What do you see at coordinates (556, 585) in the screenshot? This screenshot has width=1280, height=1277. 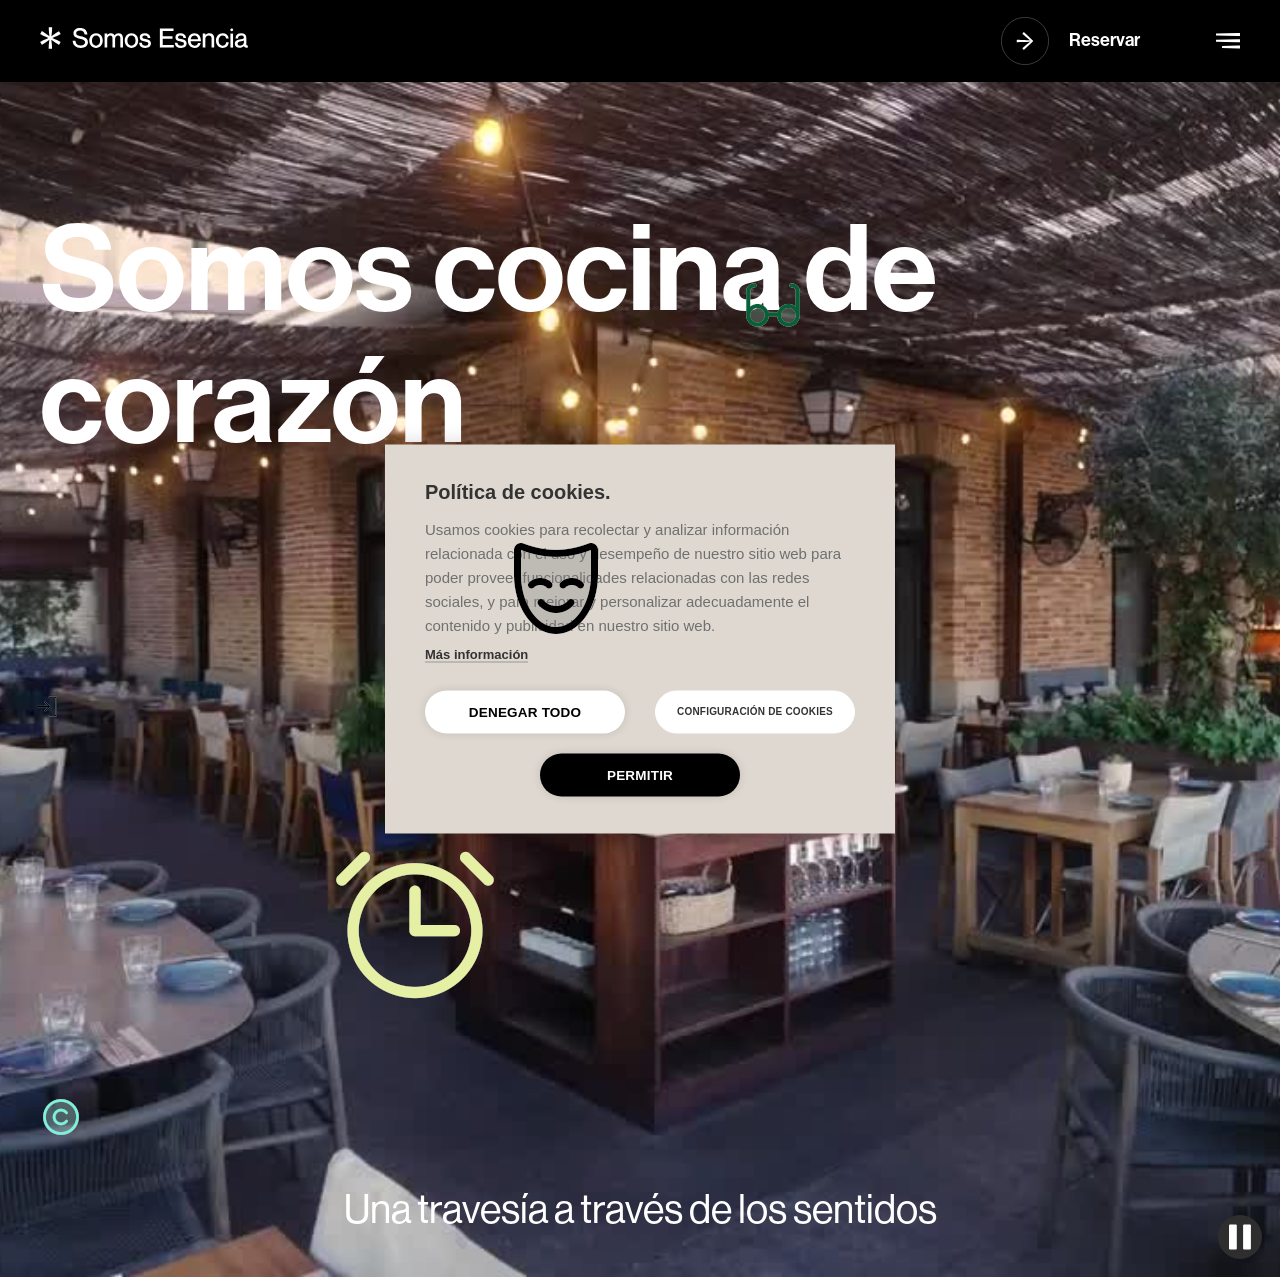 I see `theater or entertainment category` at bounding box center [556, 585].